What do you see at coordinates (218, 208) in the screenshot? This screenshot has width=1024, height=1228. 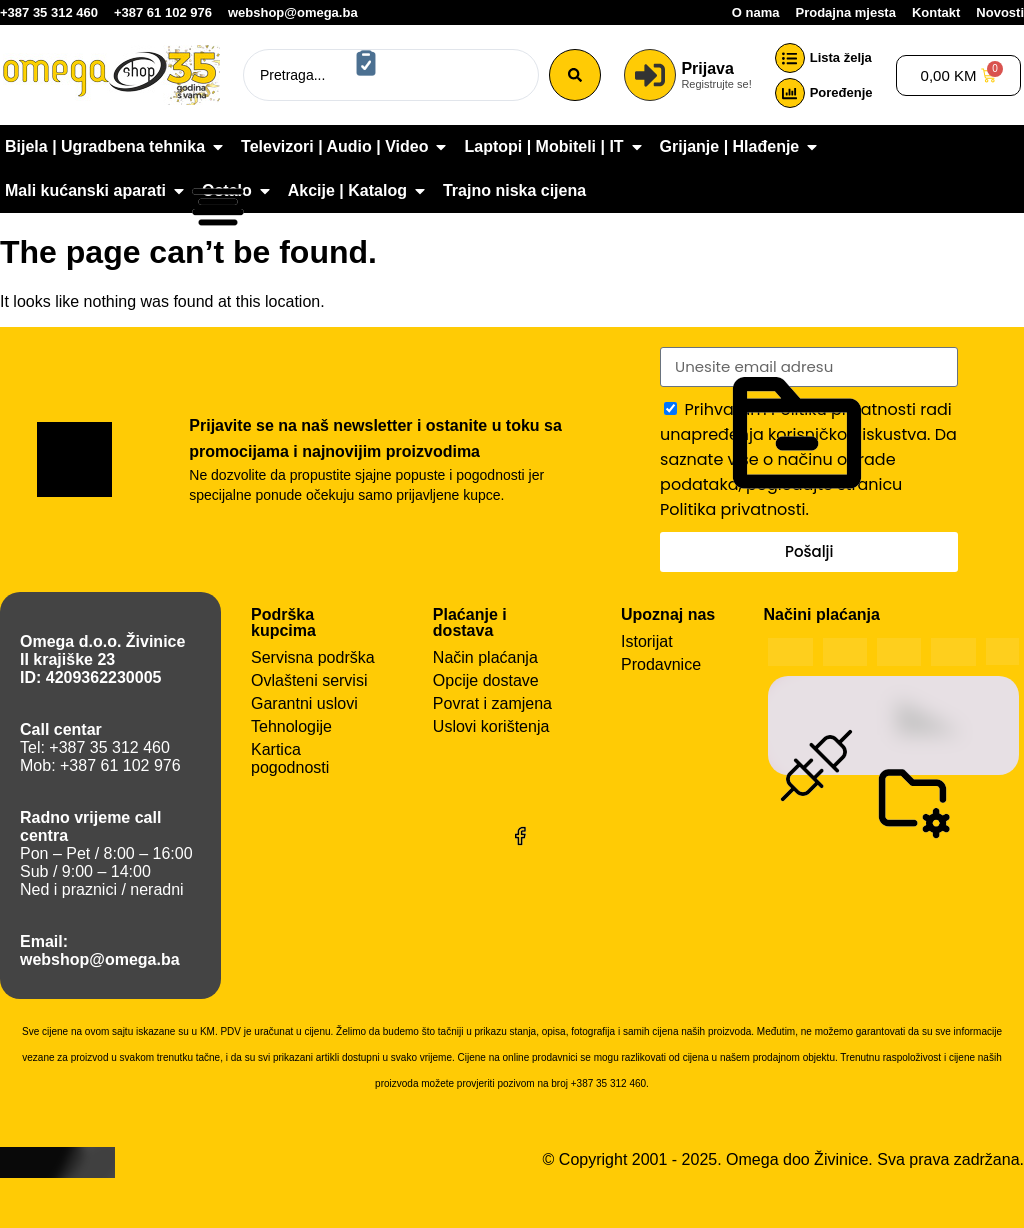 I see `center align text` at bounding box center [218, 208].